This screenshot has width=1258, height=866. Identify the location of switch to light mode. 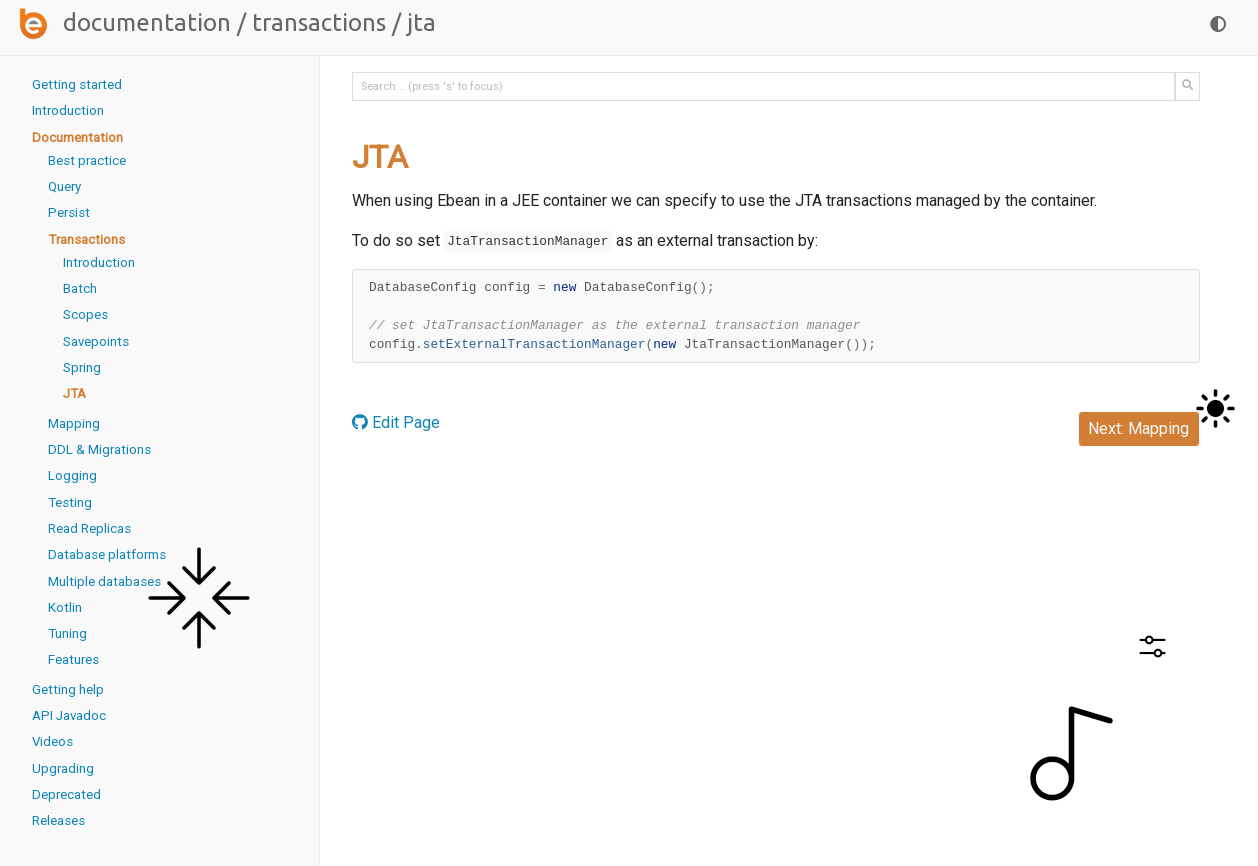
(1215, 408).